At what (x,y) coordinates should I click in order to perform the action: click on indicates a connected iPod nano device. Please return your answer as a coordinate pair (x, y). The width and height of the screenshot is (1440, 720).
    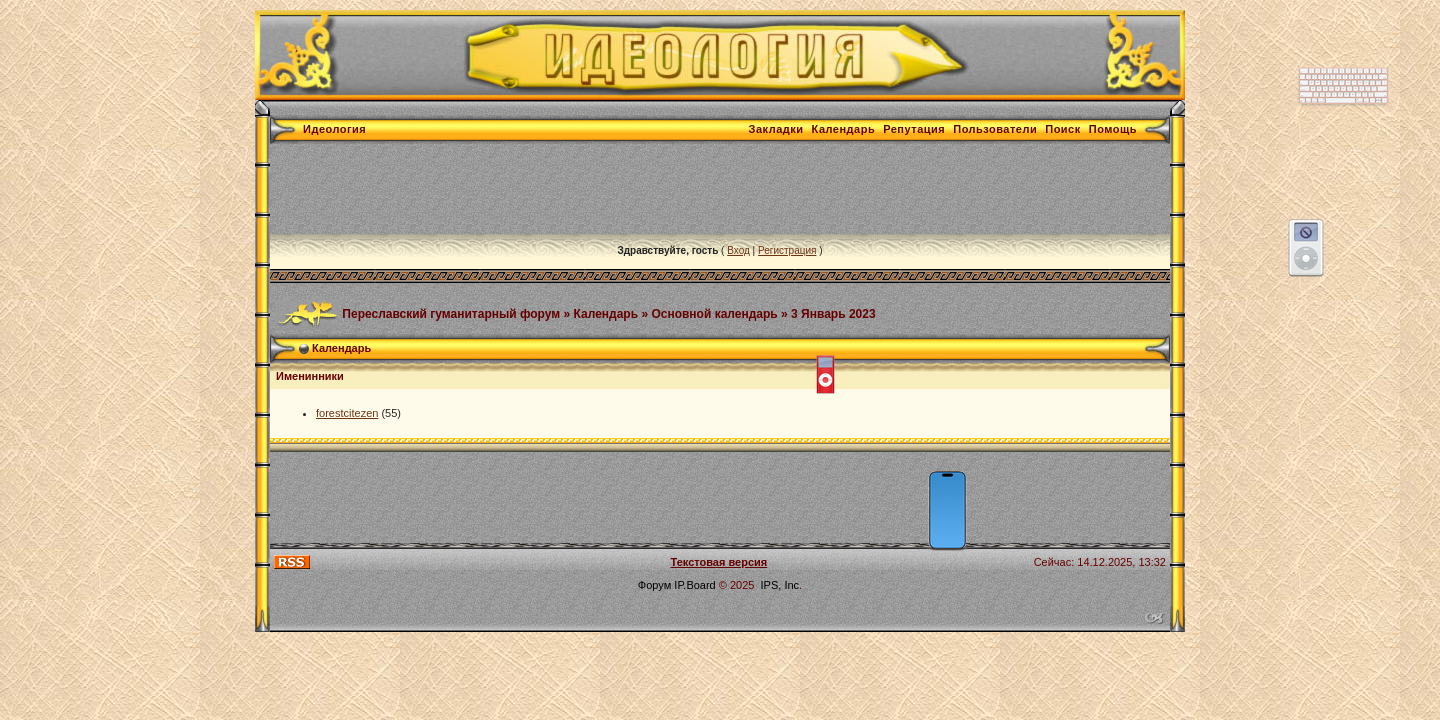
    Looking at the image, I should click on (825, 374).